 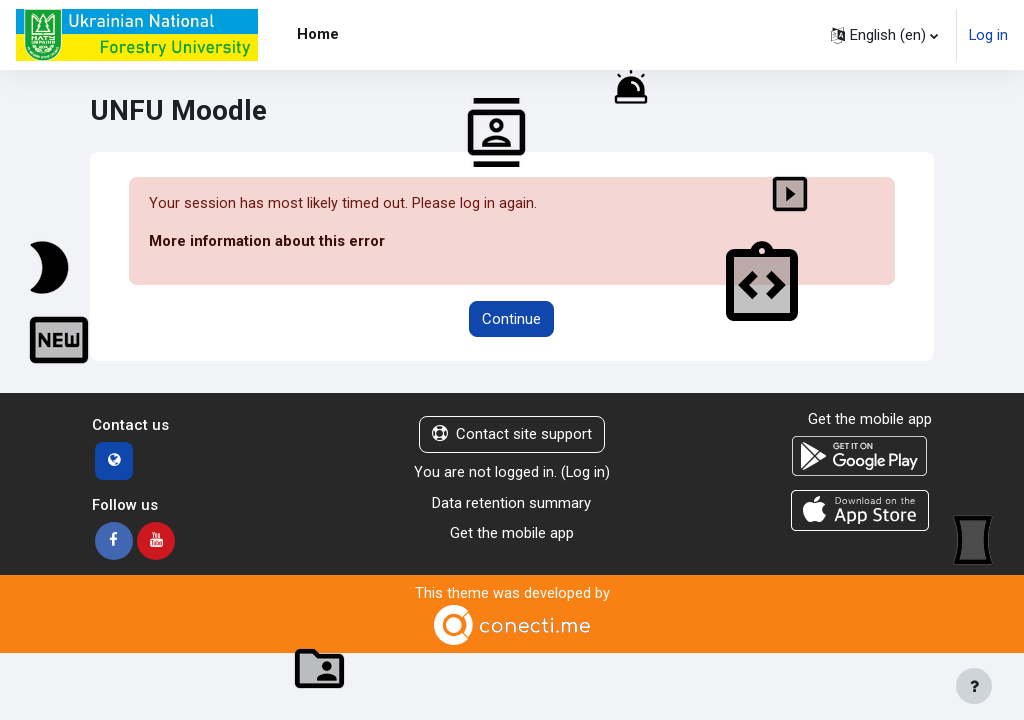 What do you see at coordinates (973, 540) in the screenshot?
I see `switch to vertical panorama mode` at bounding box center [973, 540].